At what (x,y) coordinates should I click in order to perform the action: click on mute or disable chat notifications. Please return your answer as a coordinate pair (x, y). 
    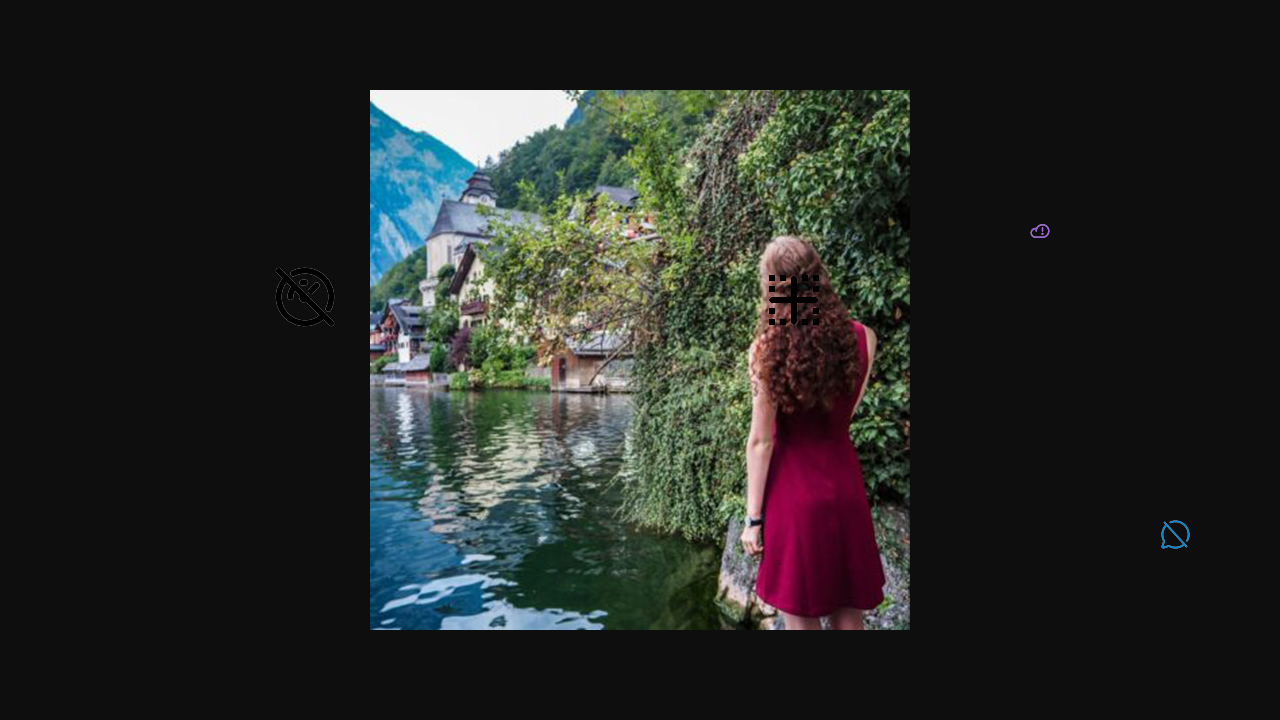
    Looking at the image, I should click on (1175, 534).